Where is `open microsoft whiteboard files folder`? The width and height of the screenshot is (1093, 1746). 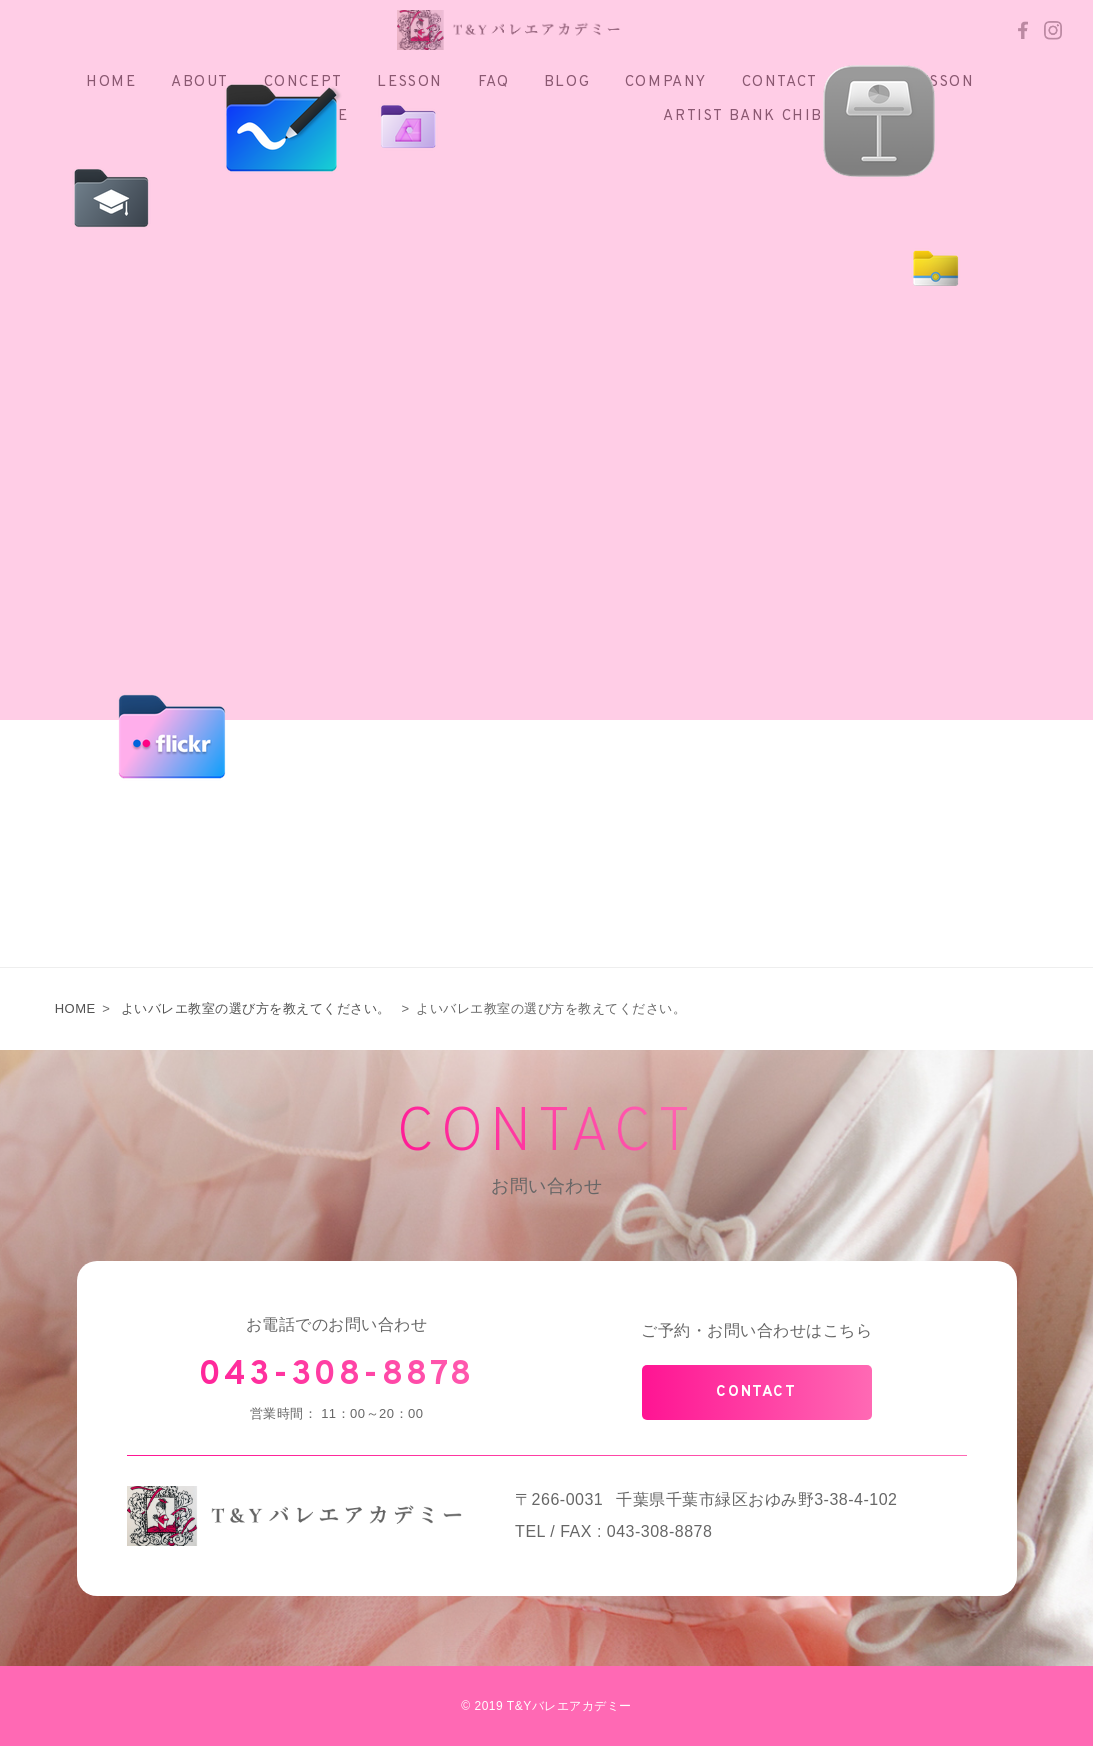 open microsoft whiteboard files folder is located at coordinates (281, 131).